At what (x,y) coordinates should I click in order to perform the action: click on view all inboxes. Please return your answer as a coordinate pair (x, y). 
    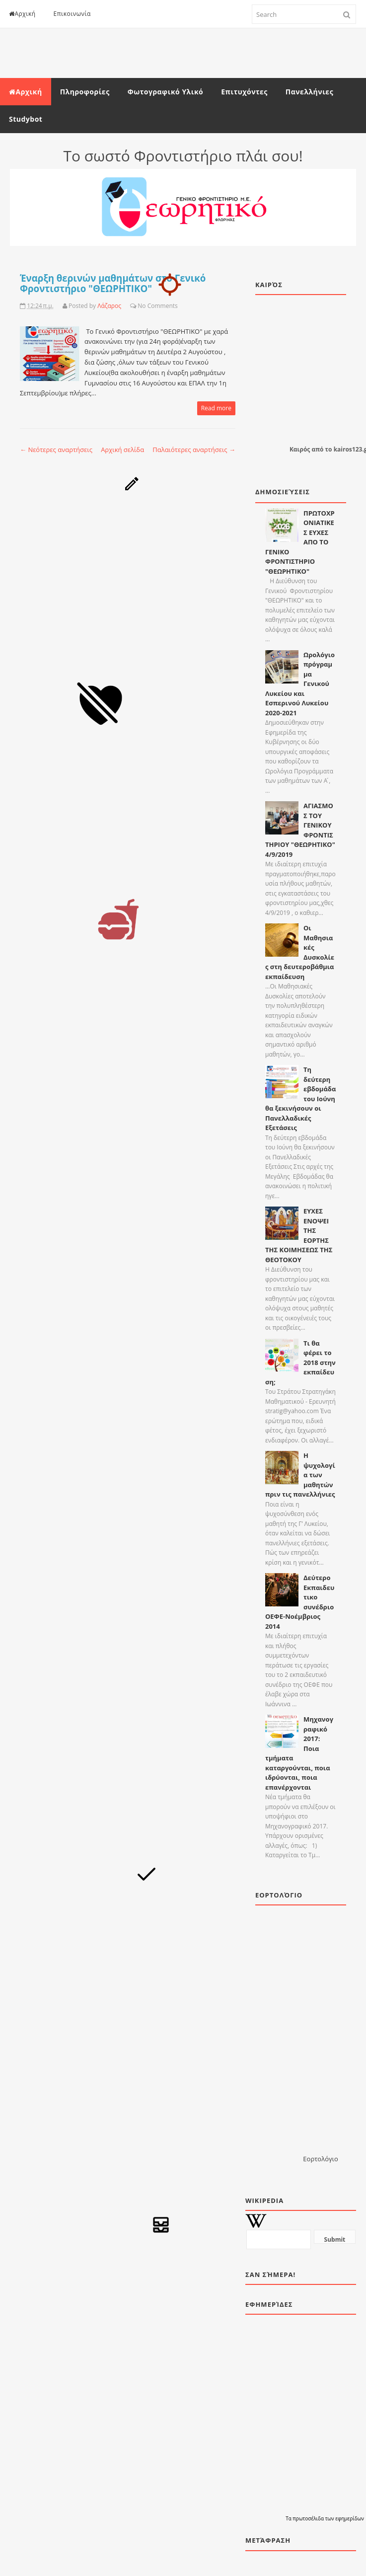
    Looking at the image, I should click on (161, 2225).